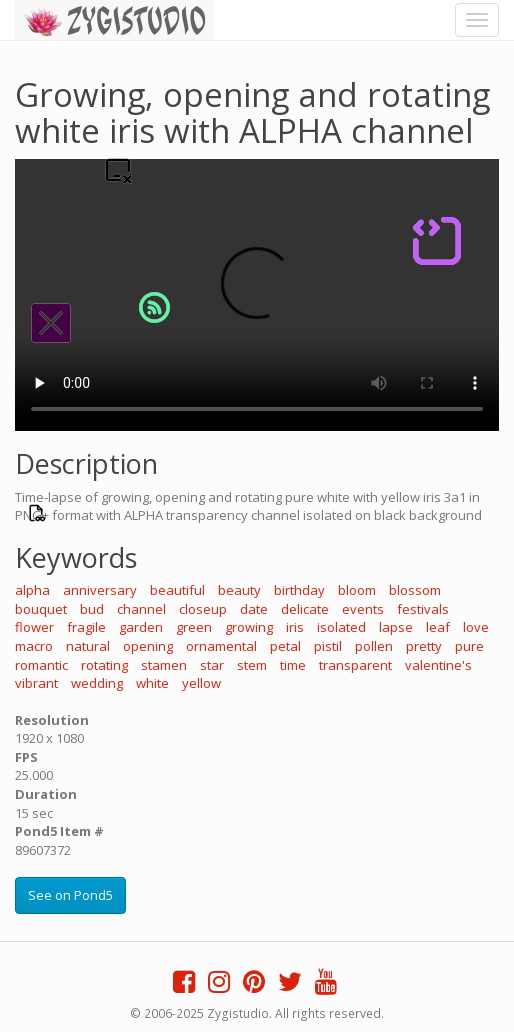 This screenshot has width=514, height=1032. I want to click on disconnect or remove iPad from horizontal display, so click(118, 170).